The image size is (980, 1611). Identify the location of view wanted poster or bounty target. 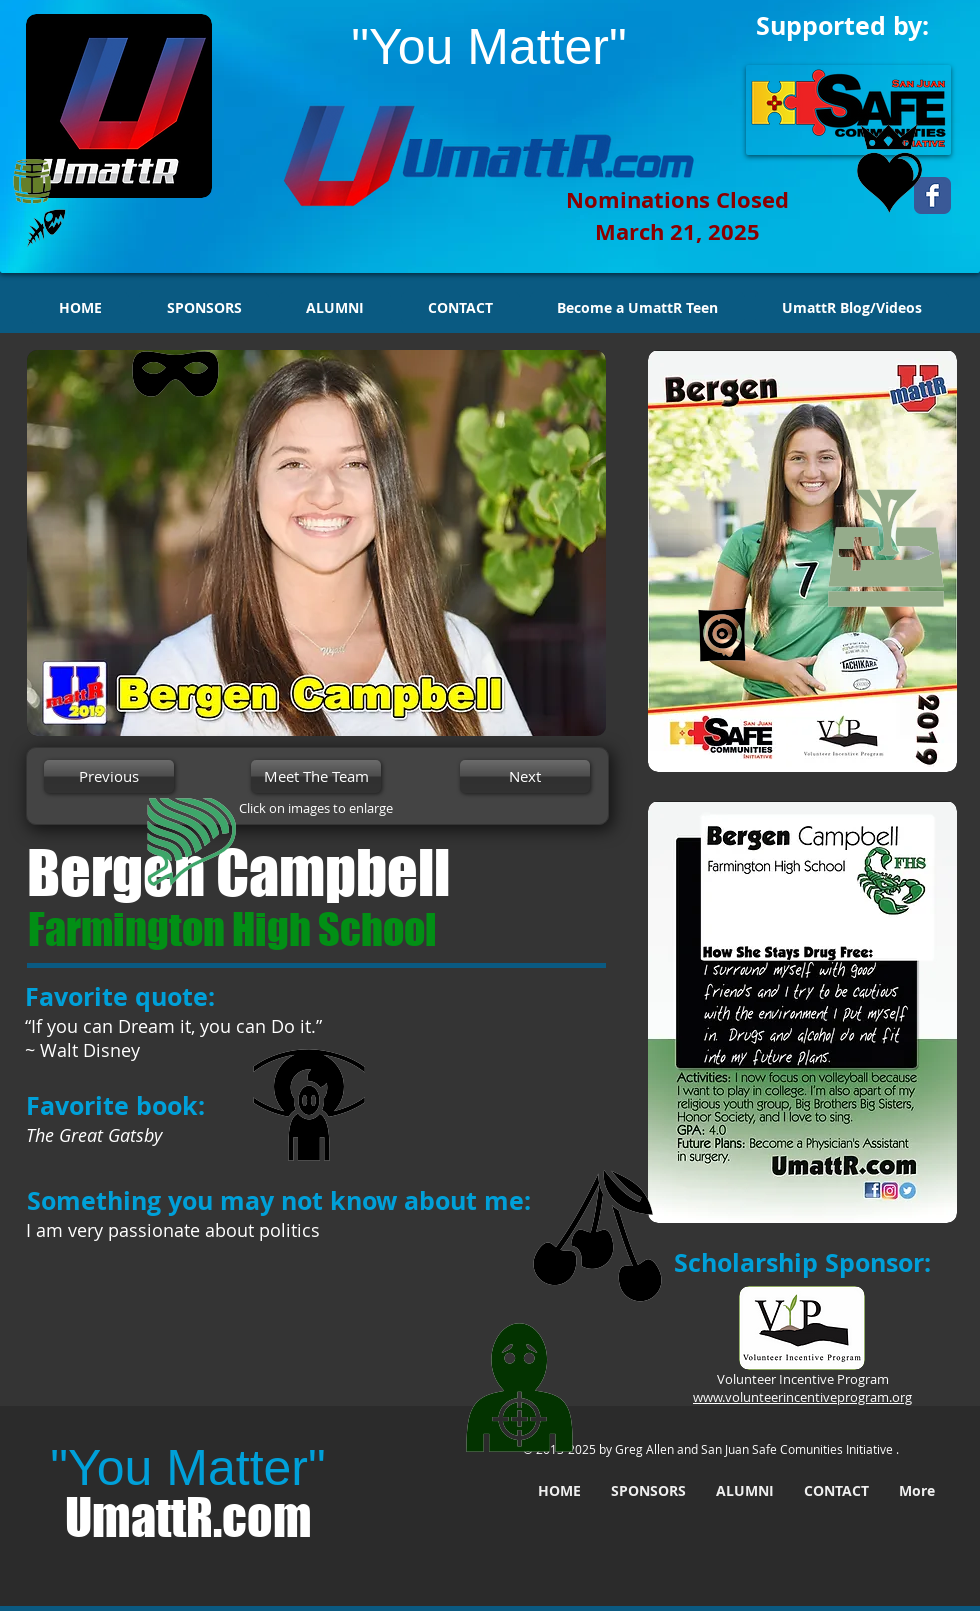
(722, 634).